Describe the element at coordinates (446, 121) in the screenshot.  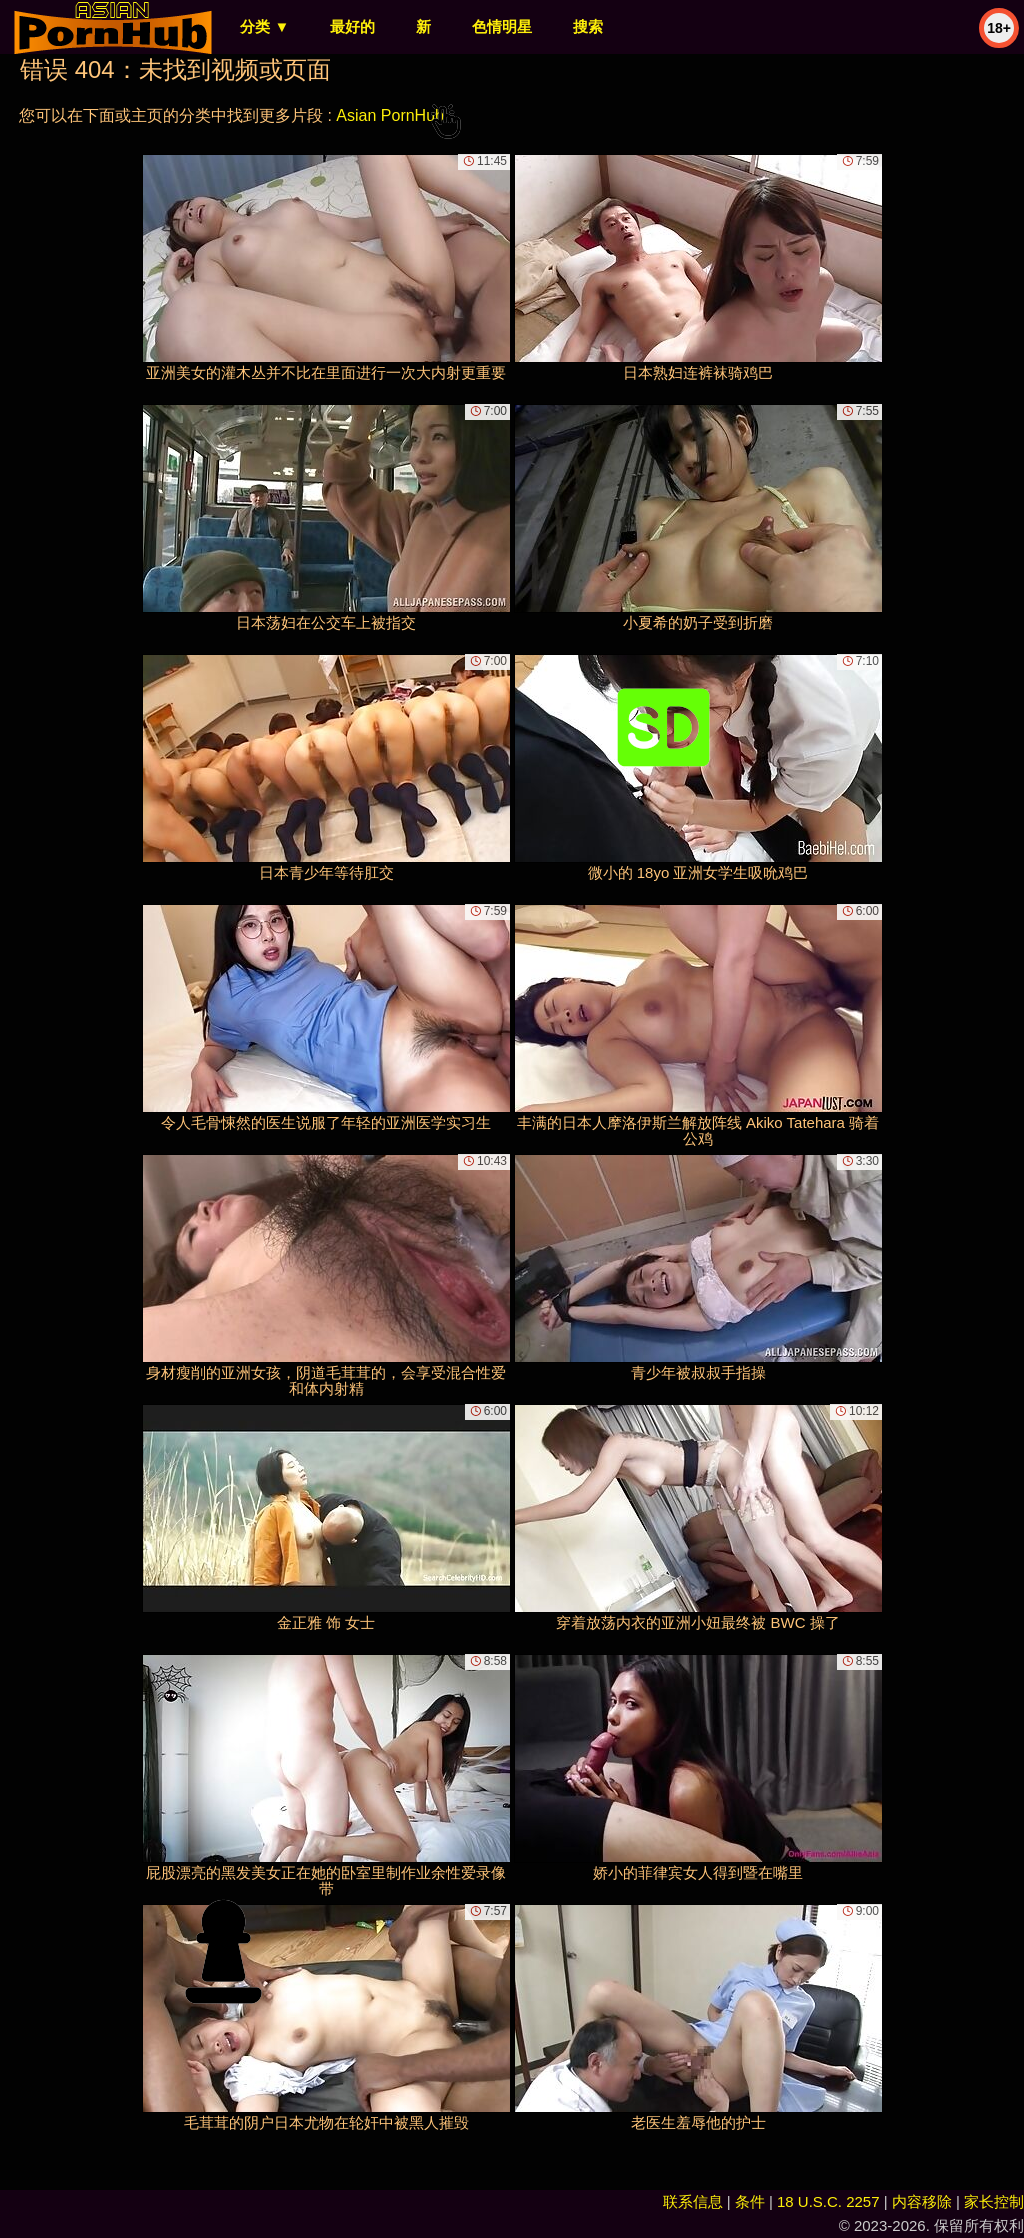
I see `tap or click to interact` at that location.